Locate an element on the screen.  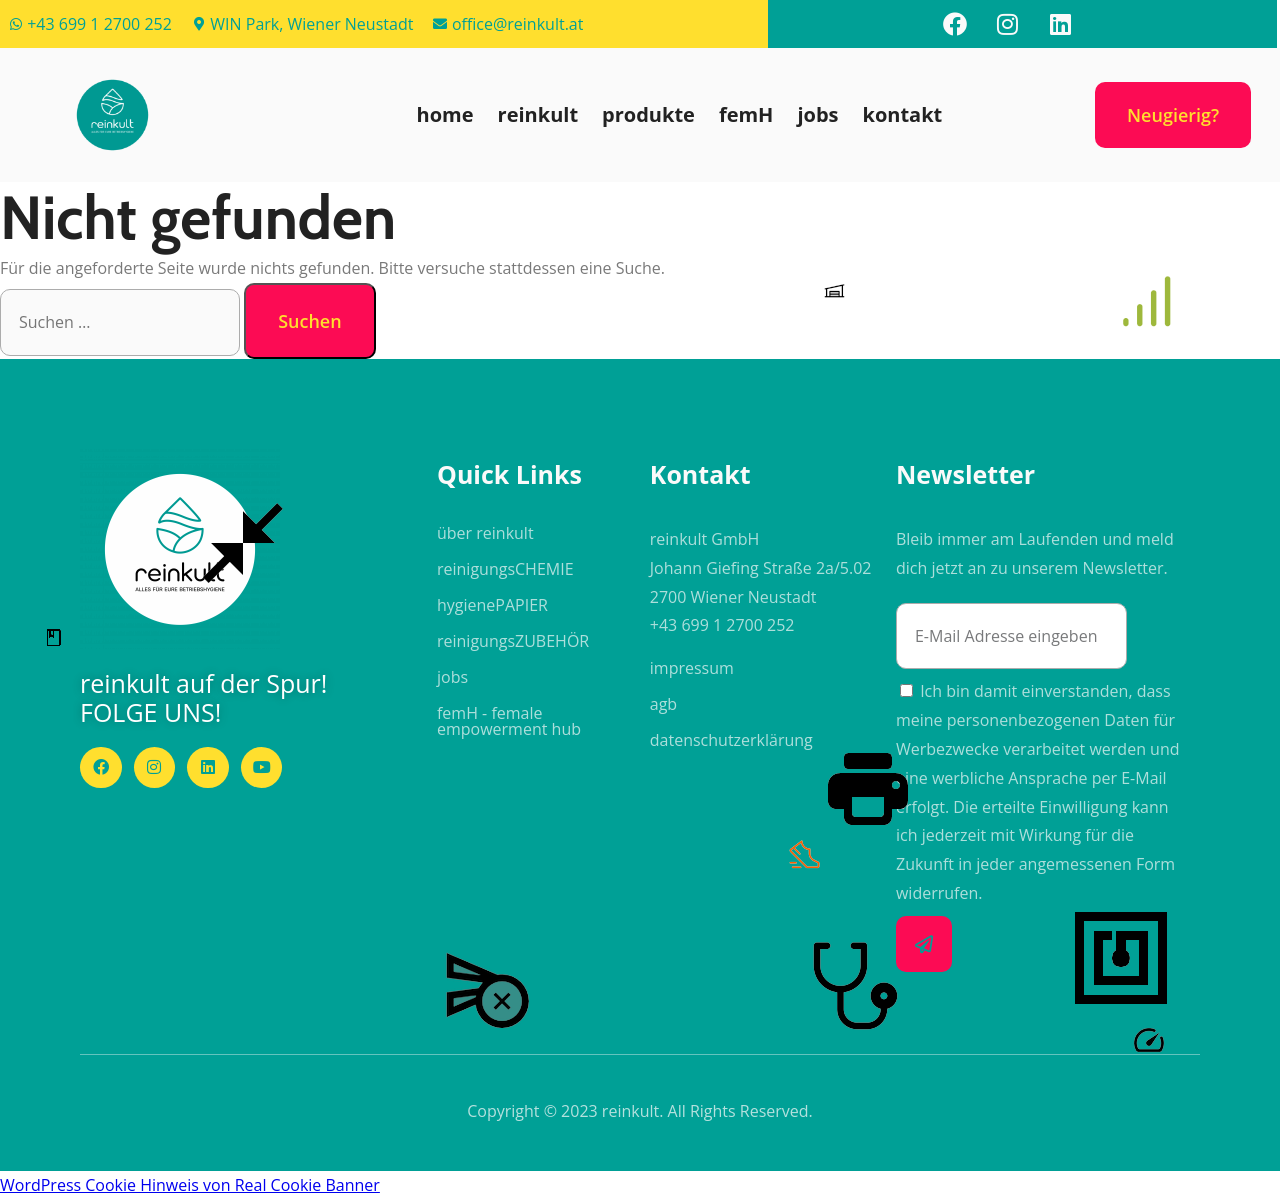
print this document is located at coordinates (868, 789).